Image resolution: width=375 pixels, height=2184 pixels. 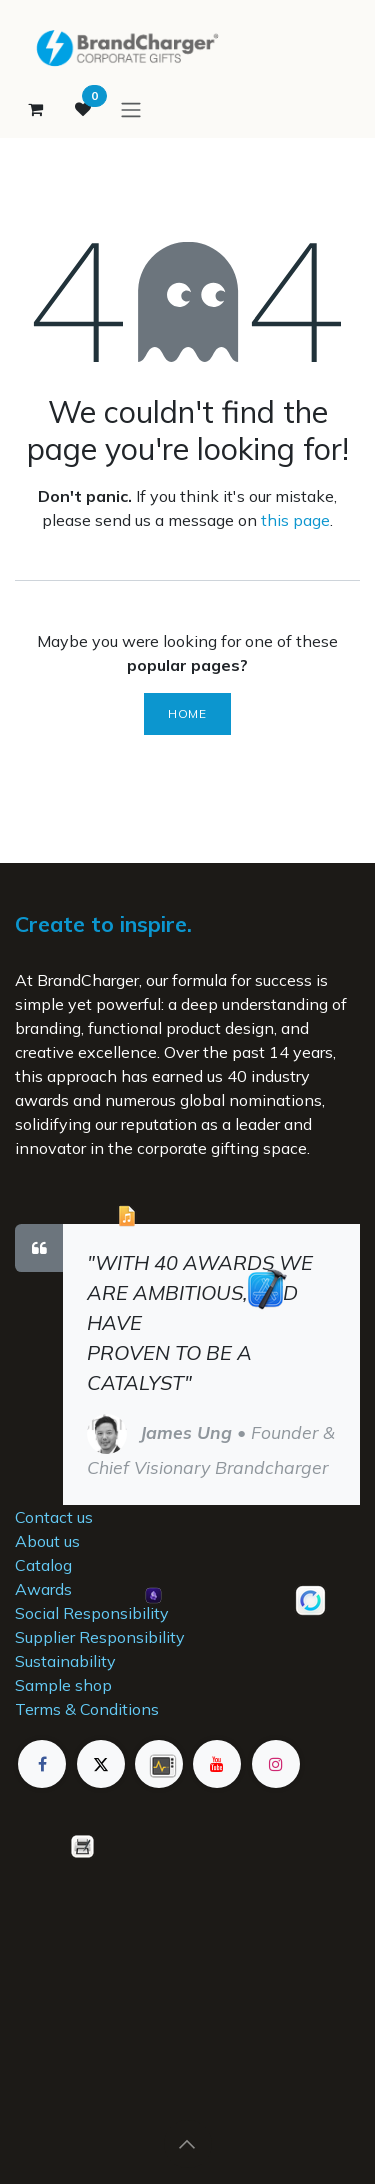 What do you see at coordinates (163, 1766) in the screenshot?
I see `open system monitor application` at bounding box center [163, 1766].